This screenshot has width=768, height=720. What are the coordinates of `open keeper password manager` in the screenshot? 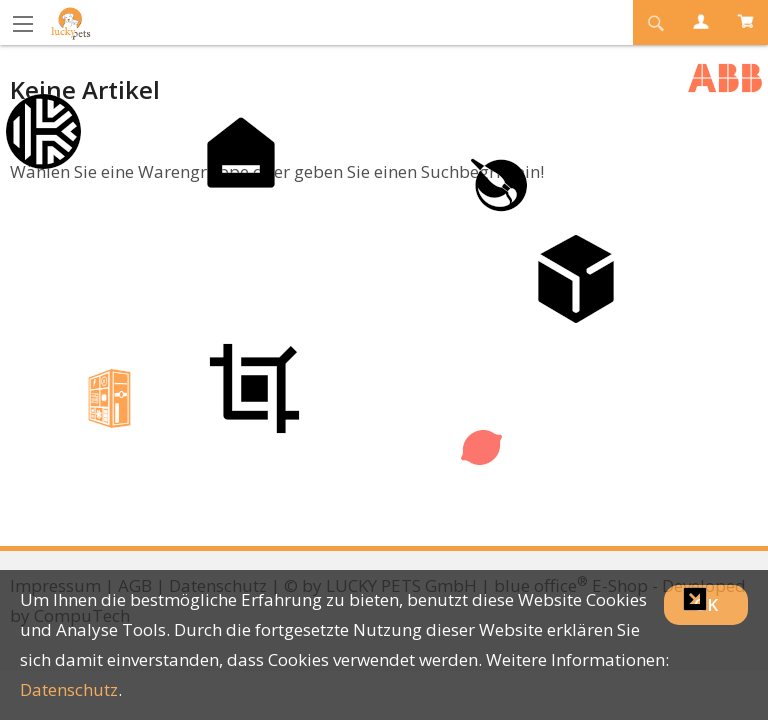 It's located at (43, 131).